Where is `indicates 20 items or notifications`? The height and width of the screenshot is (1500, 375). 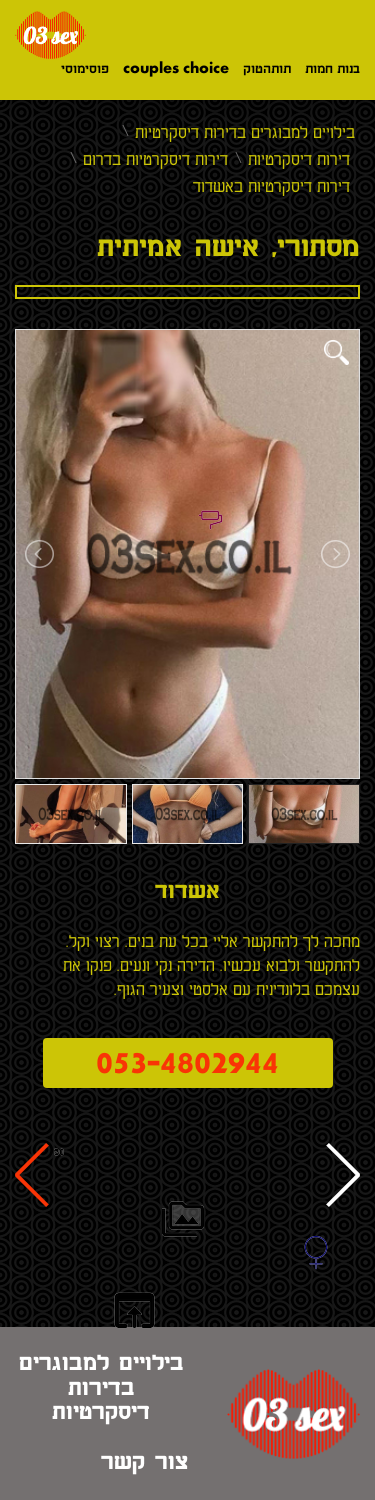 indicates 20 items or notifications is located at coordinates (59, 1152).